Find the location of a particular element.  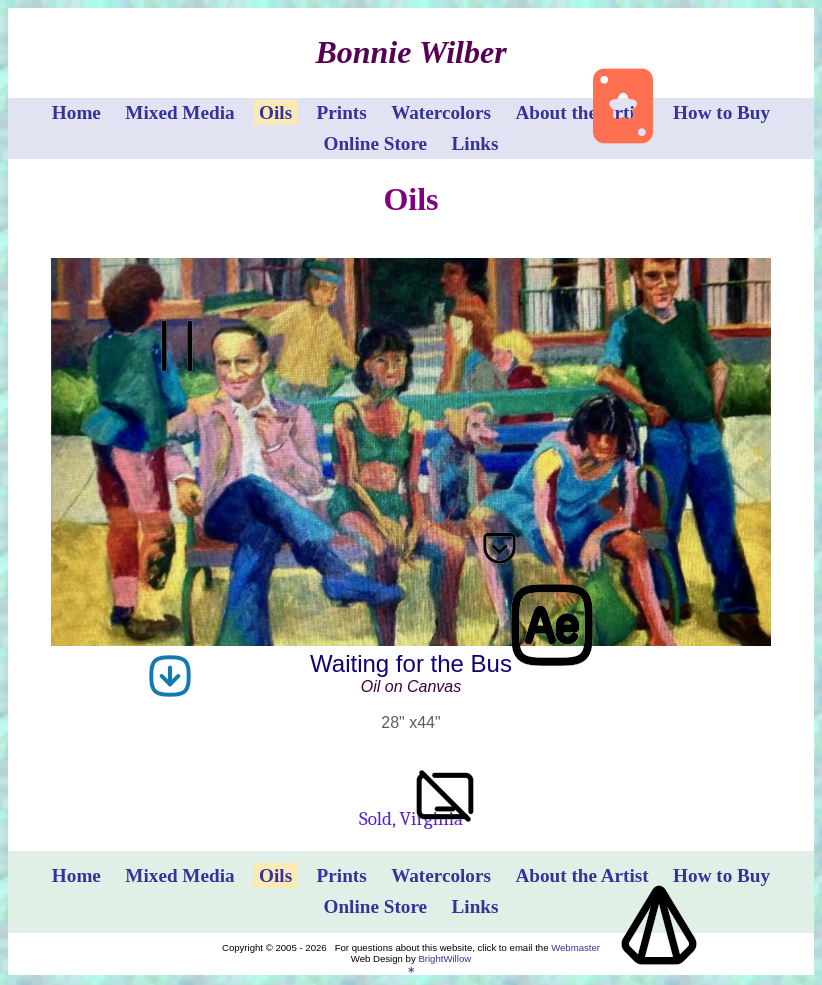

view starred or favorite playing cards is located at coordinates (623, 106).